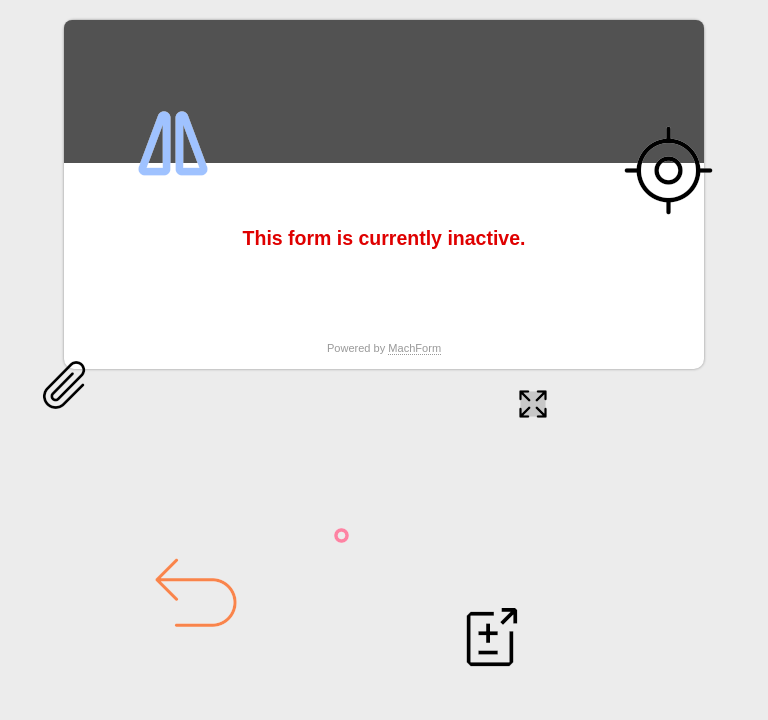 This screenshot has height=720, width=768. What do you see at coordinates (173, 146) in the screenshot?
I see `flip image horizontally` at bounding box center [173, 146].